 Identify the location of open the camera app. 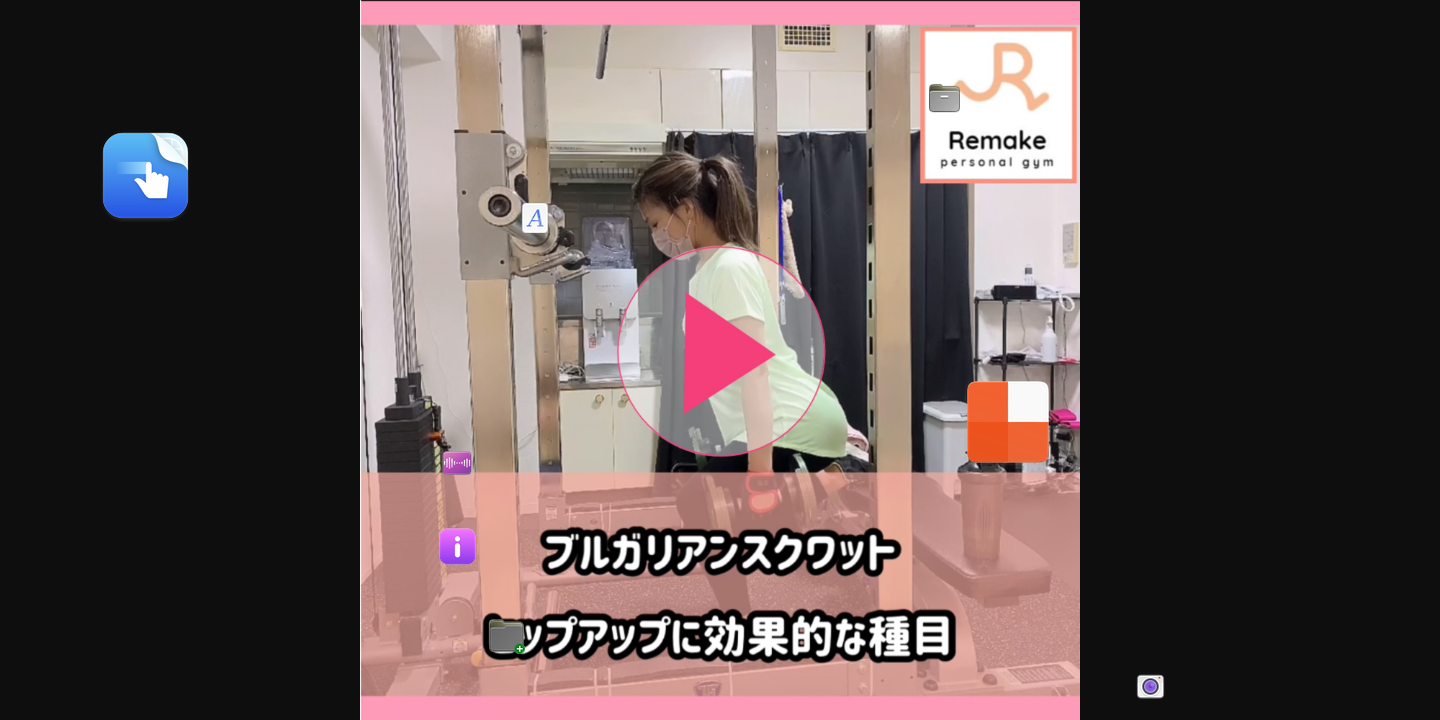
(1150, 686).